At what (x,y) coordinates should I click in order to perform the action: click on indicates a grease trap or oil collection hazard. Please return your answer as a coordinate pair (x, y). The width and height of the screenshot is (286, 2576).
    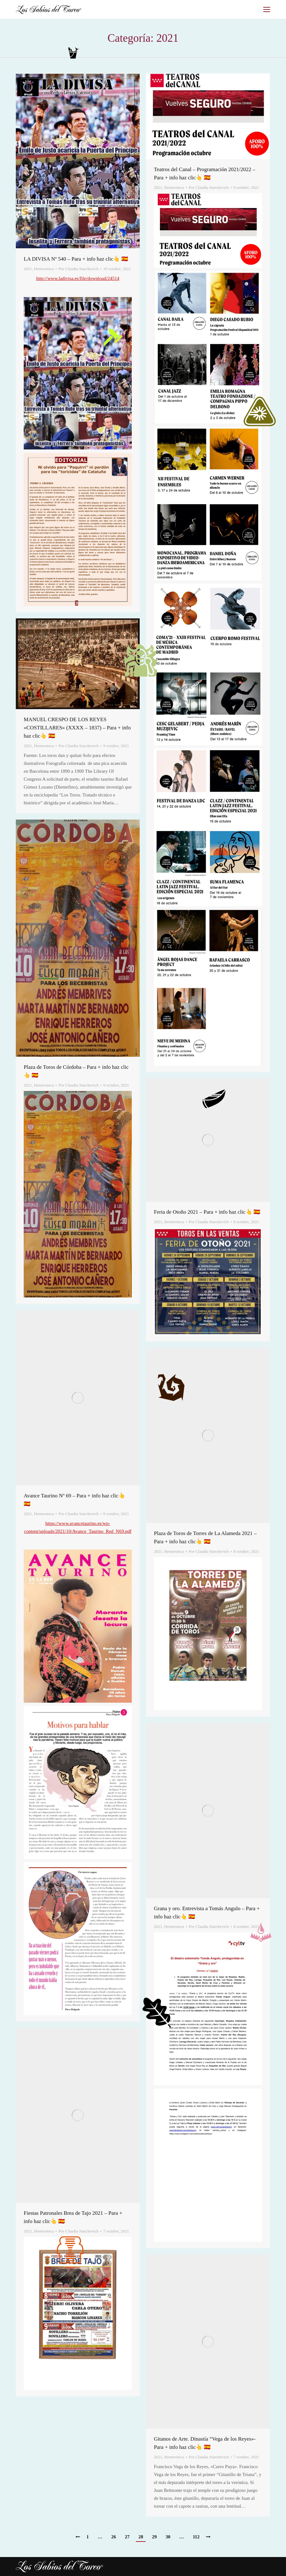
    Looking at the image, I should click on (261, 1933).